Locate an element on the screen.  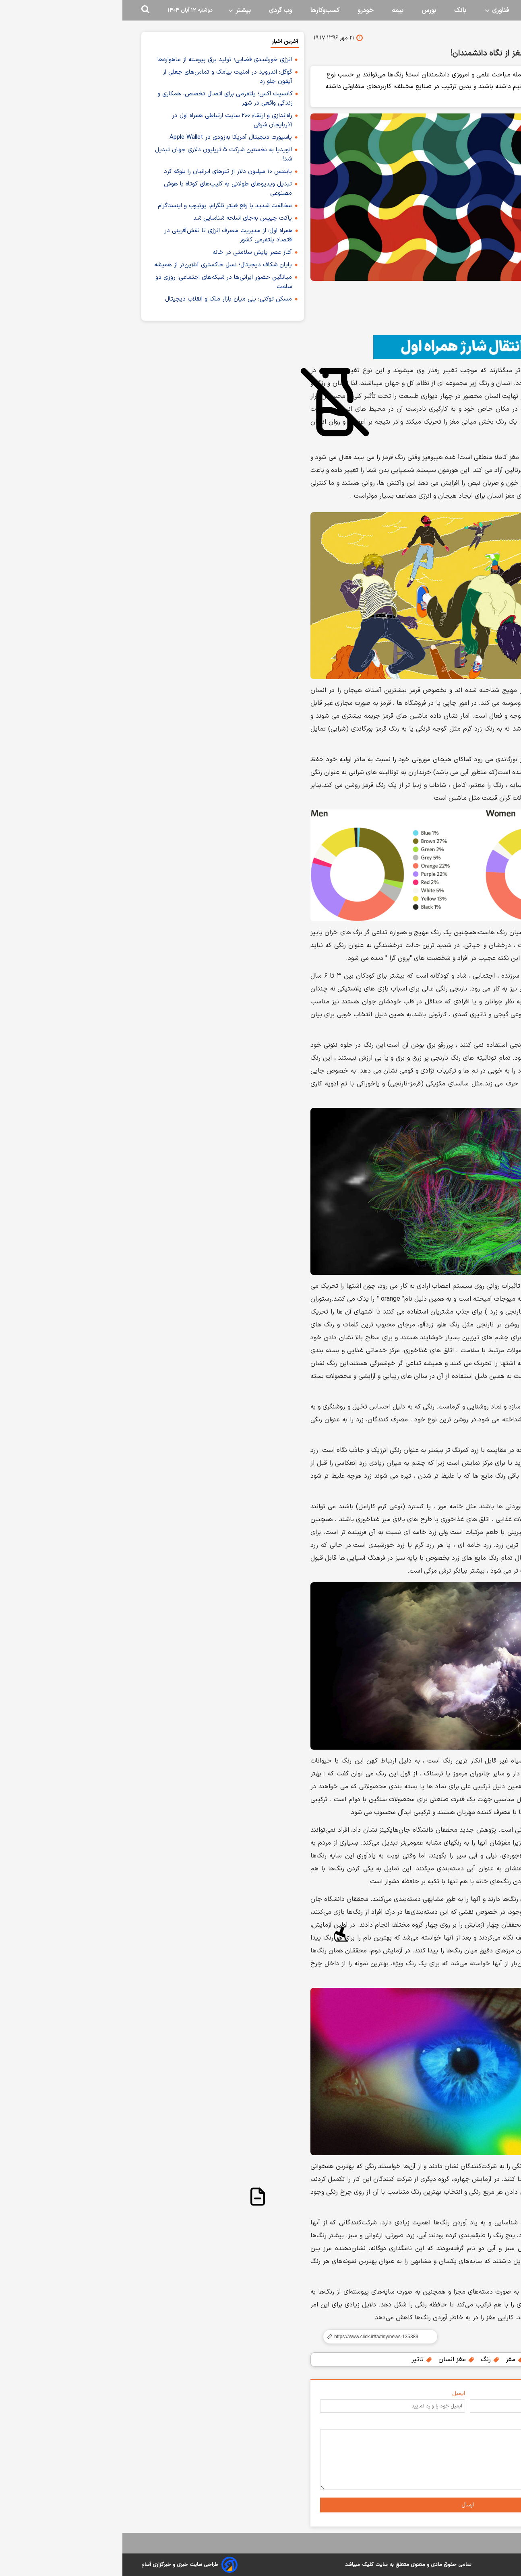
clear or sweep away items is located at coordinates (341, 1935).